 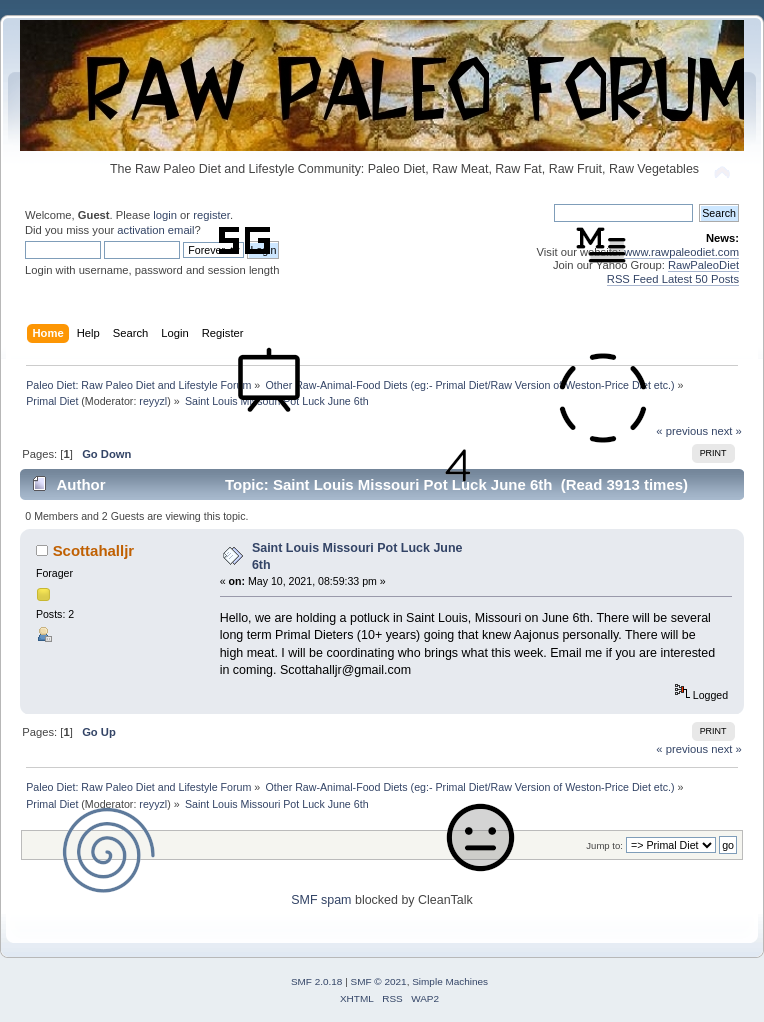 I want to click on rate experience as neutral or average, so click(x=480, y=837).